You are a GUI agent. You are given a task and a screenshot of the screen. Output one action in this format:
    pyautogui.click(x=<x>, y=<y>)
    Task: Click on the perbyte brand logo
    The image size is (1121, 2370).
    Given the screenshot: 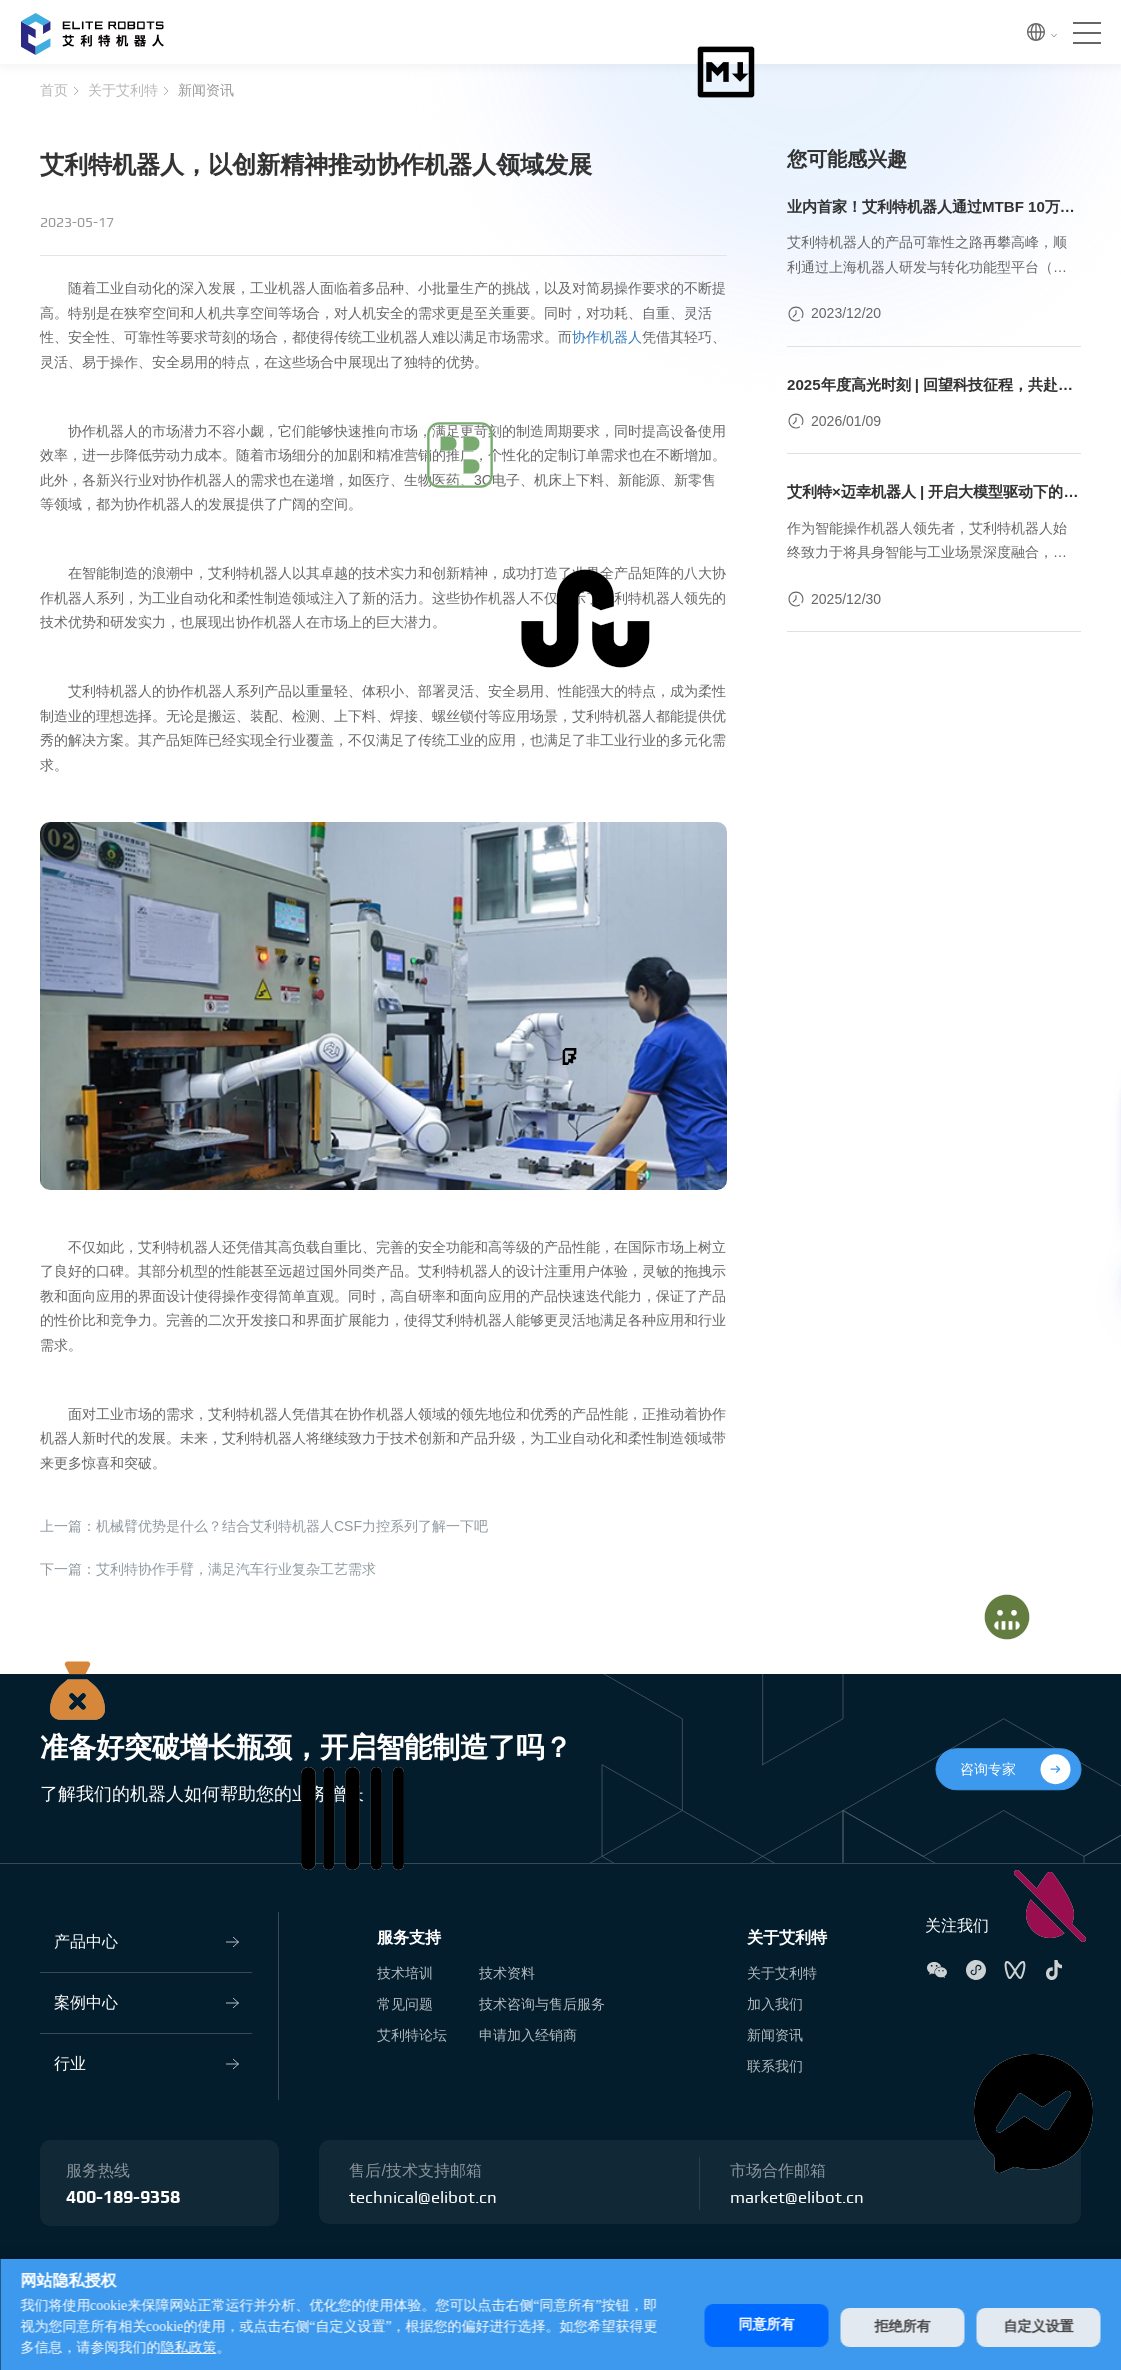 What is the action you would take?
    pyautogui.click(x=460, y=455)
    